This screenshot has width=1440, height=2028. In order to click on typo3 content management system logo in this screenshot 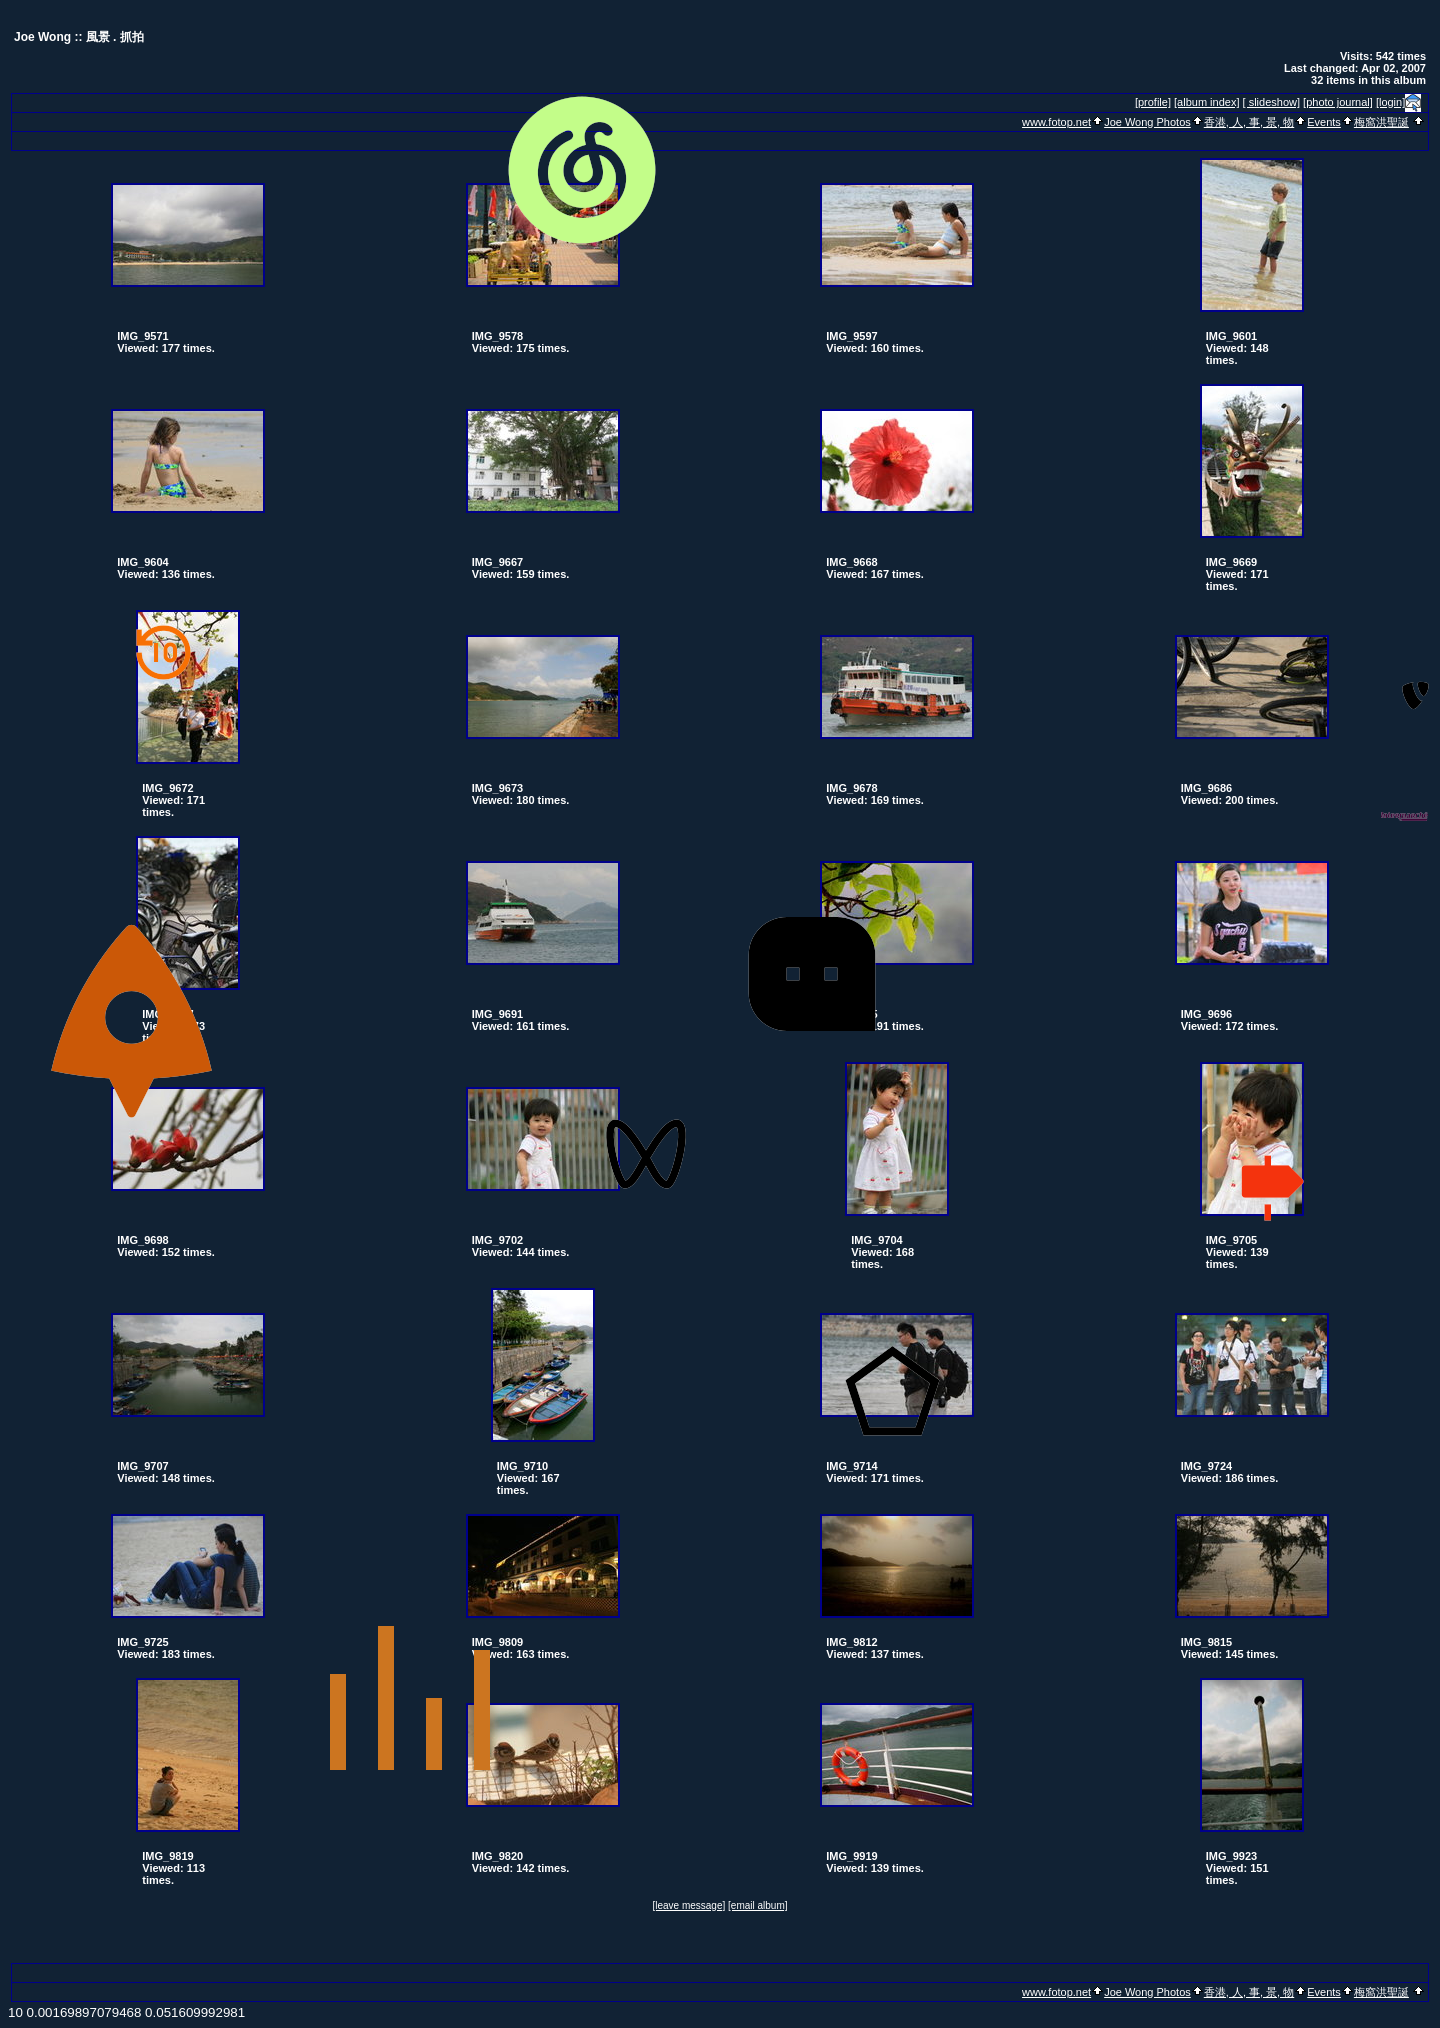, I will do `click(1415, 695)`.